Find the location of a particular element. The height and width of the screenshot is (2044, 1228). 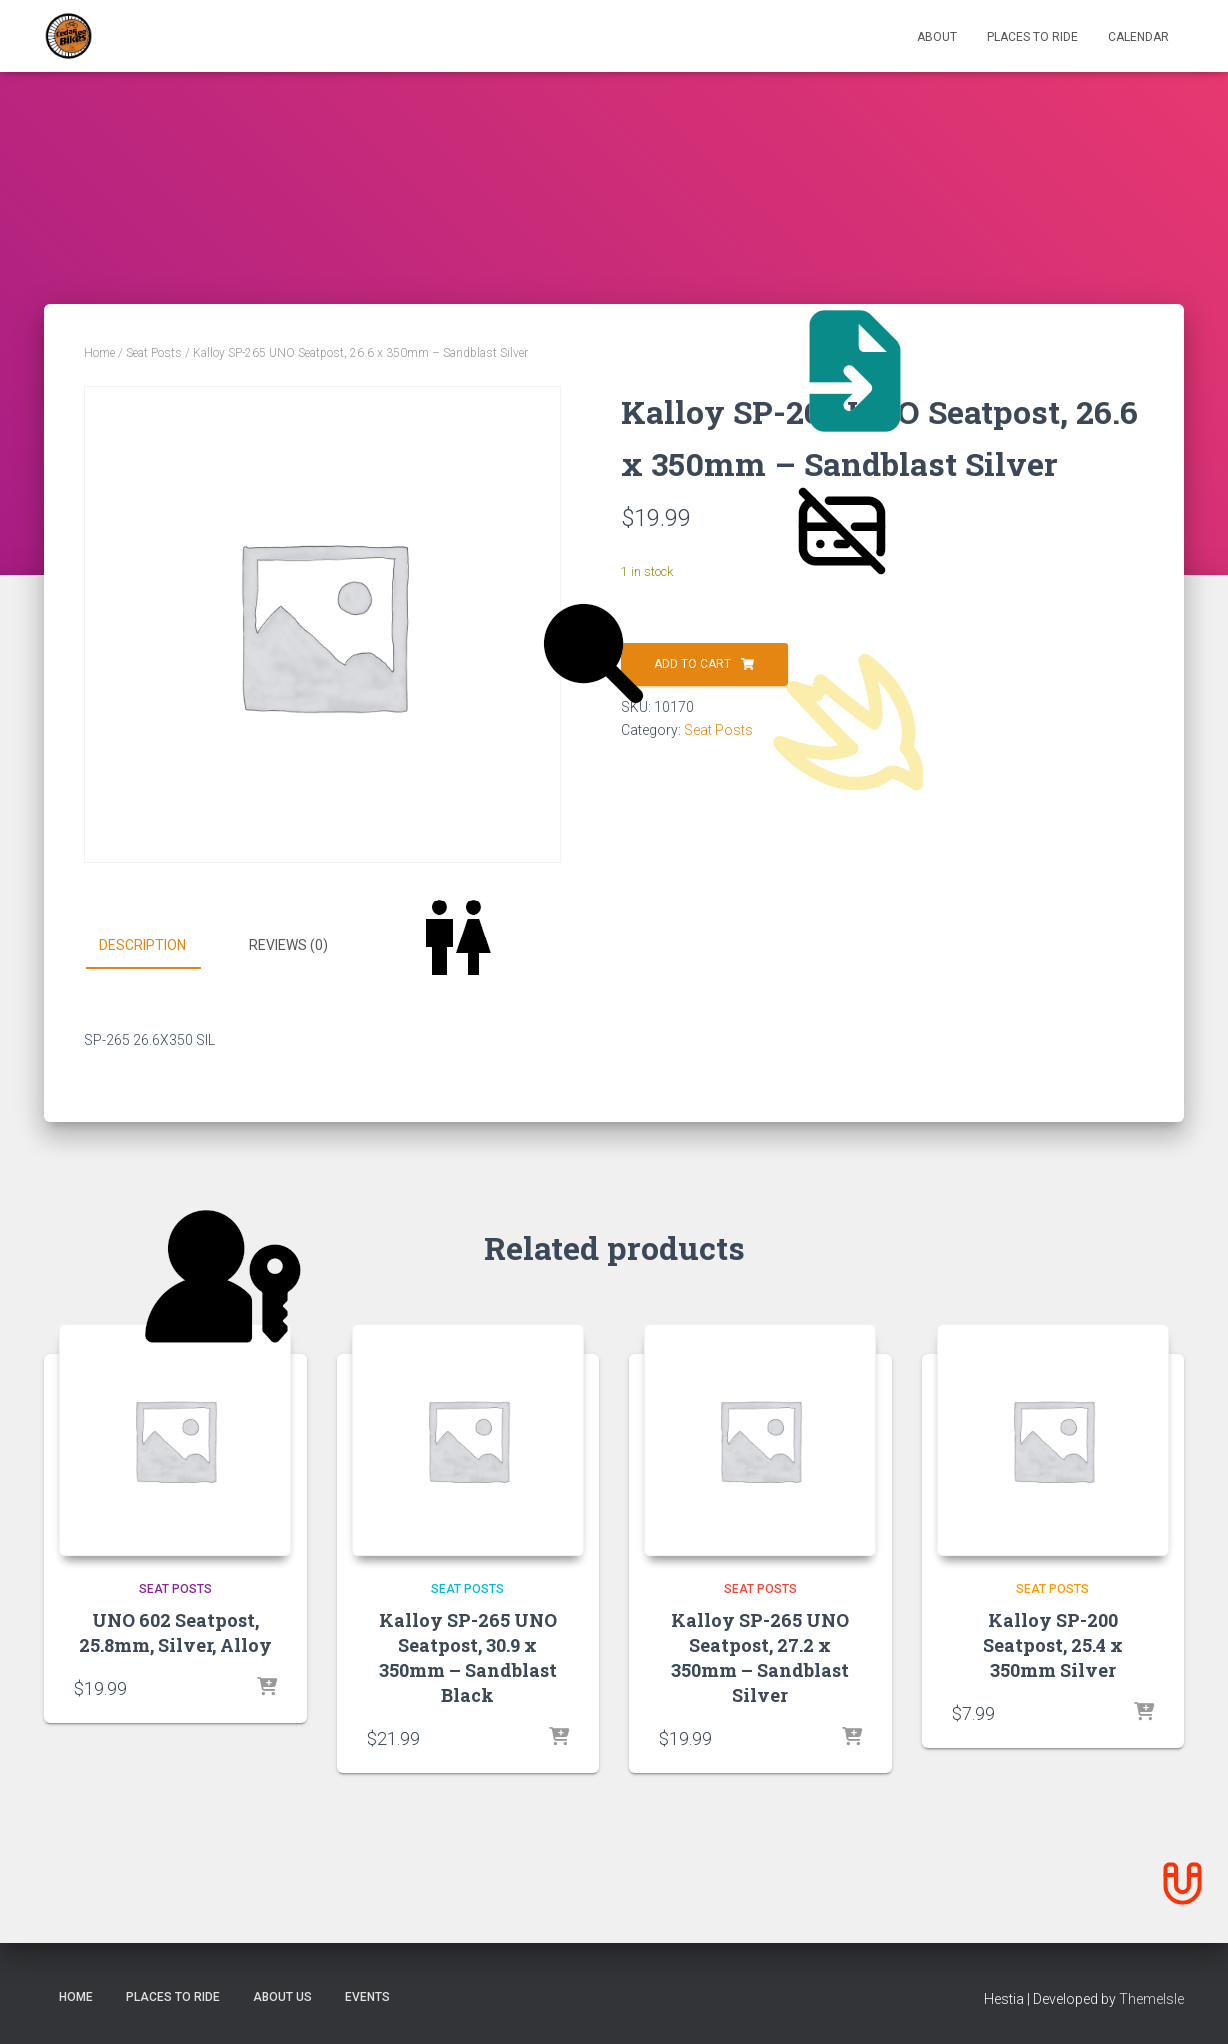

indicates restroom or bathroom facilities is located at coordinates (456, 937).